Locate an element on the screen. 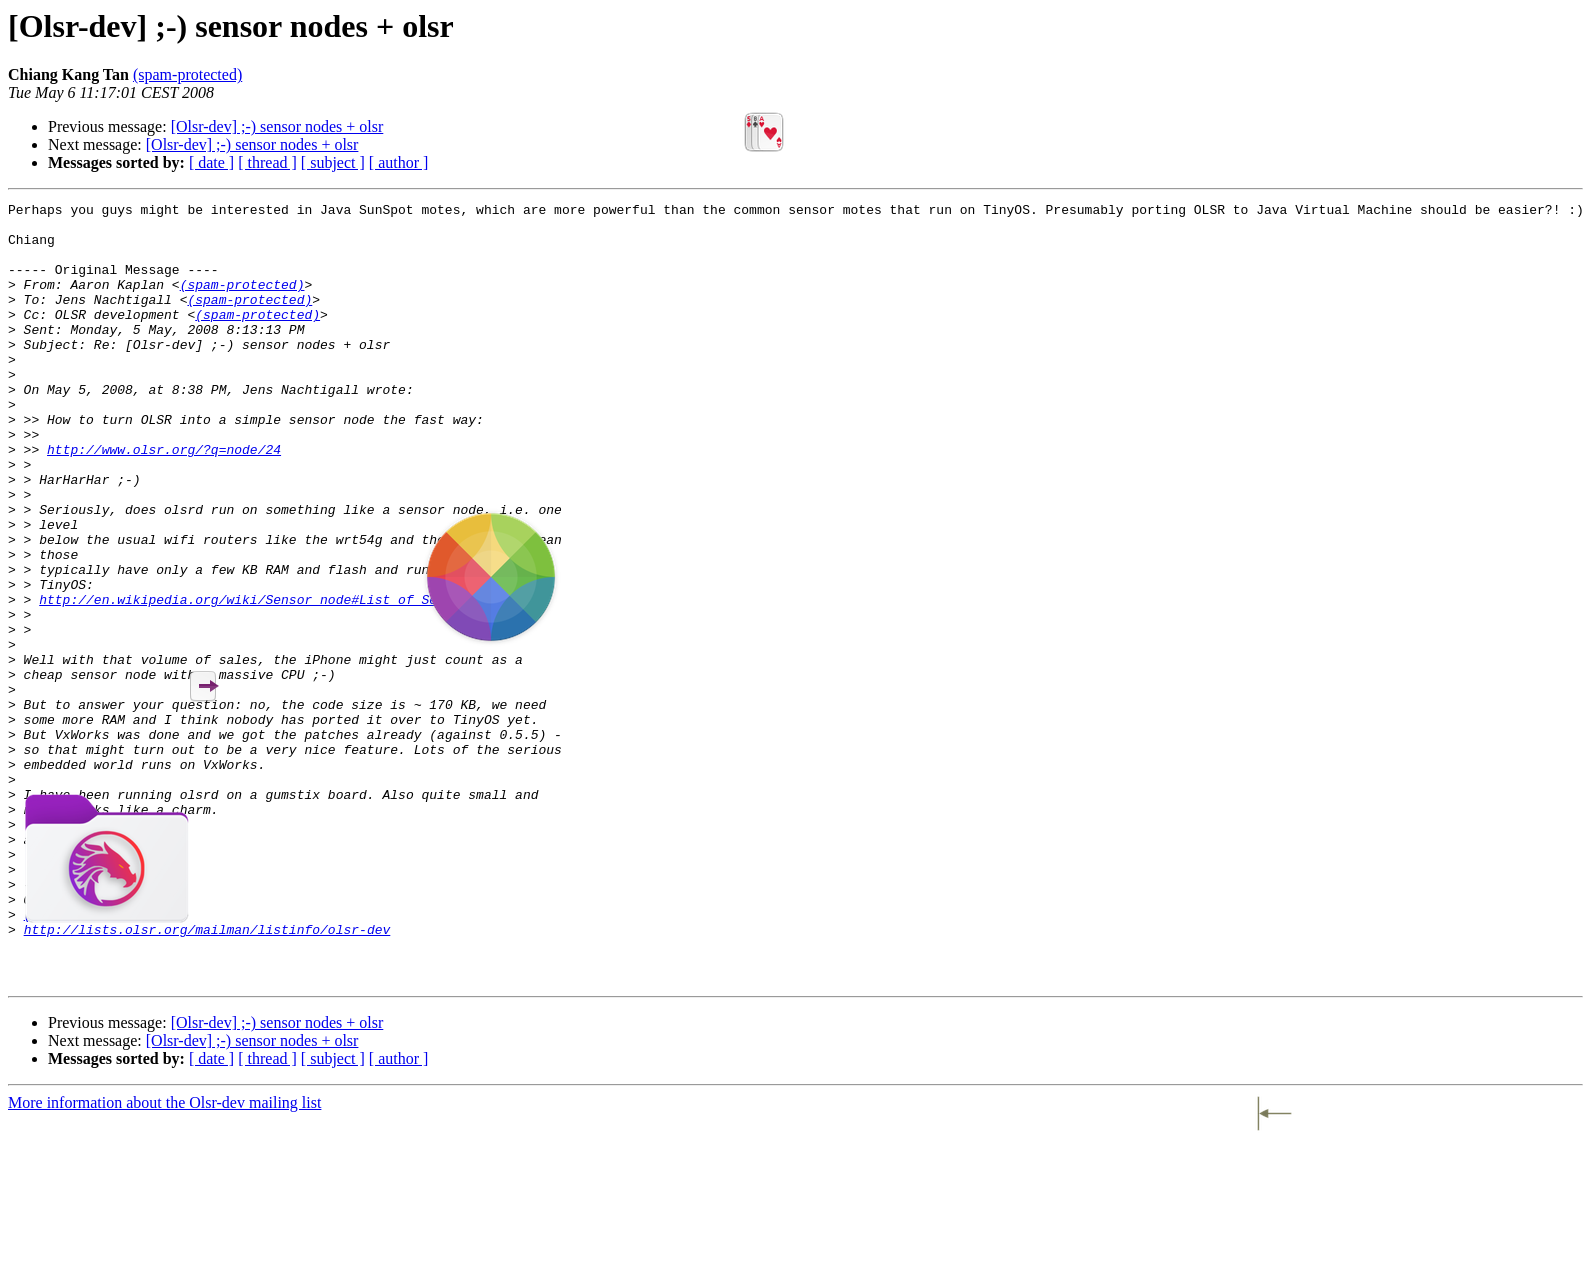 This screenshot has height=1276, width=1591. go to the first item in a list or sequence is located at coordinates (1274, 1113).